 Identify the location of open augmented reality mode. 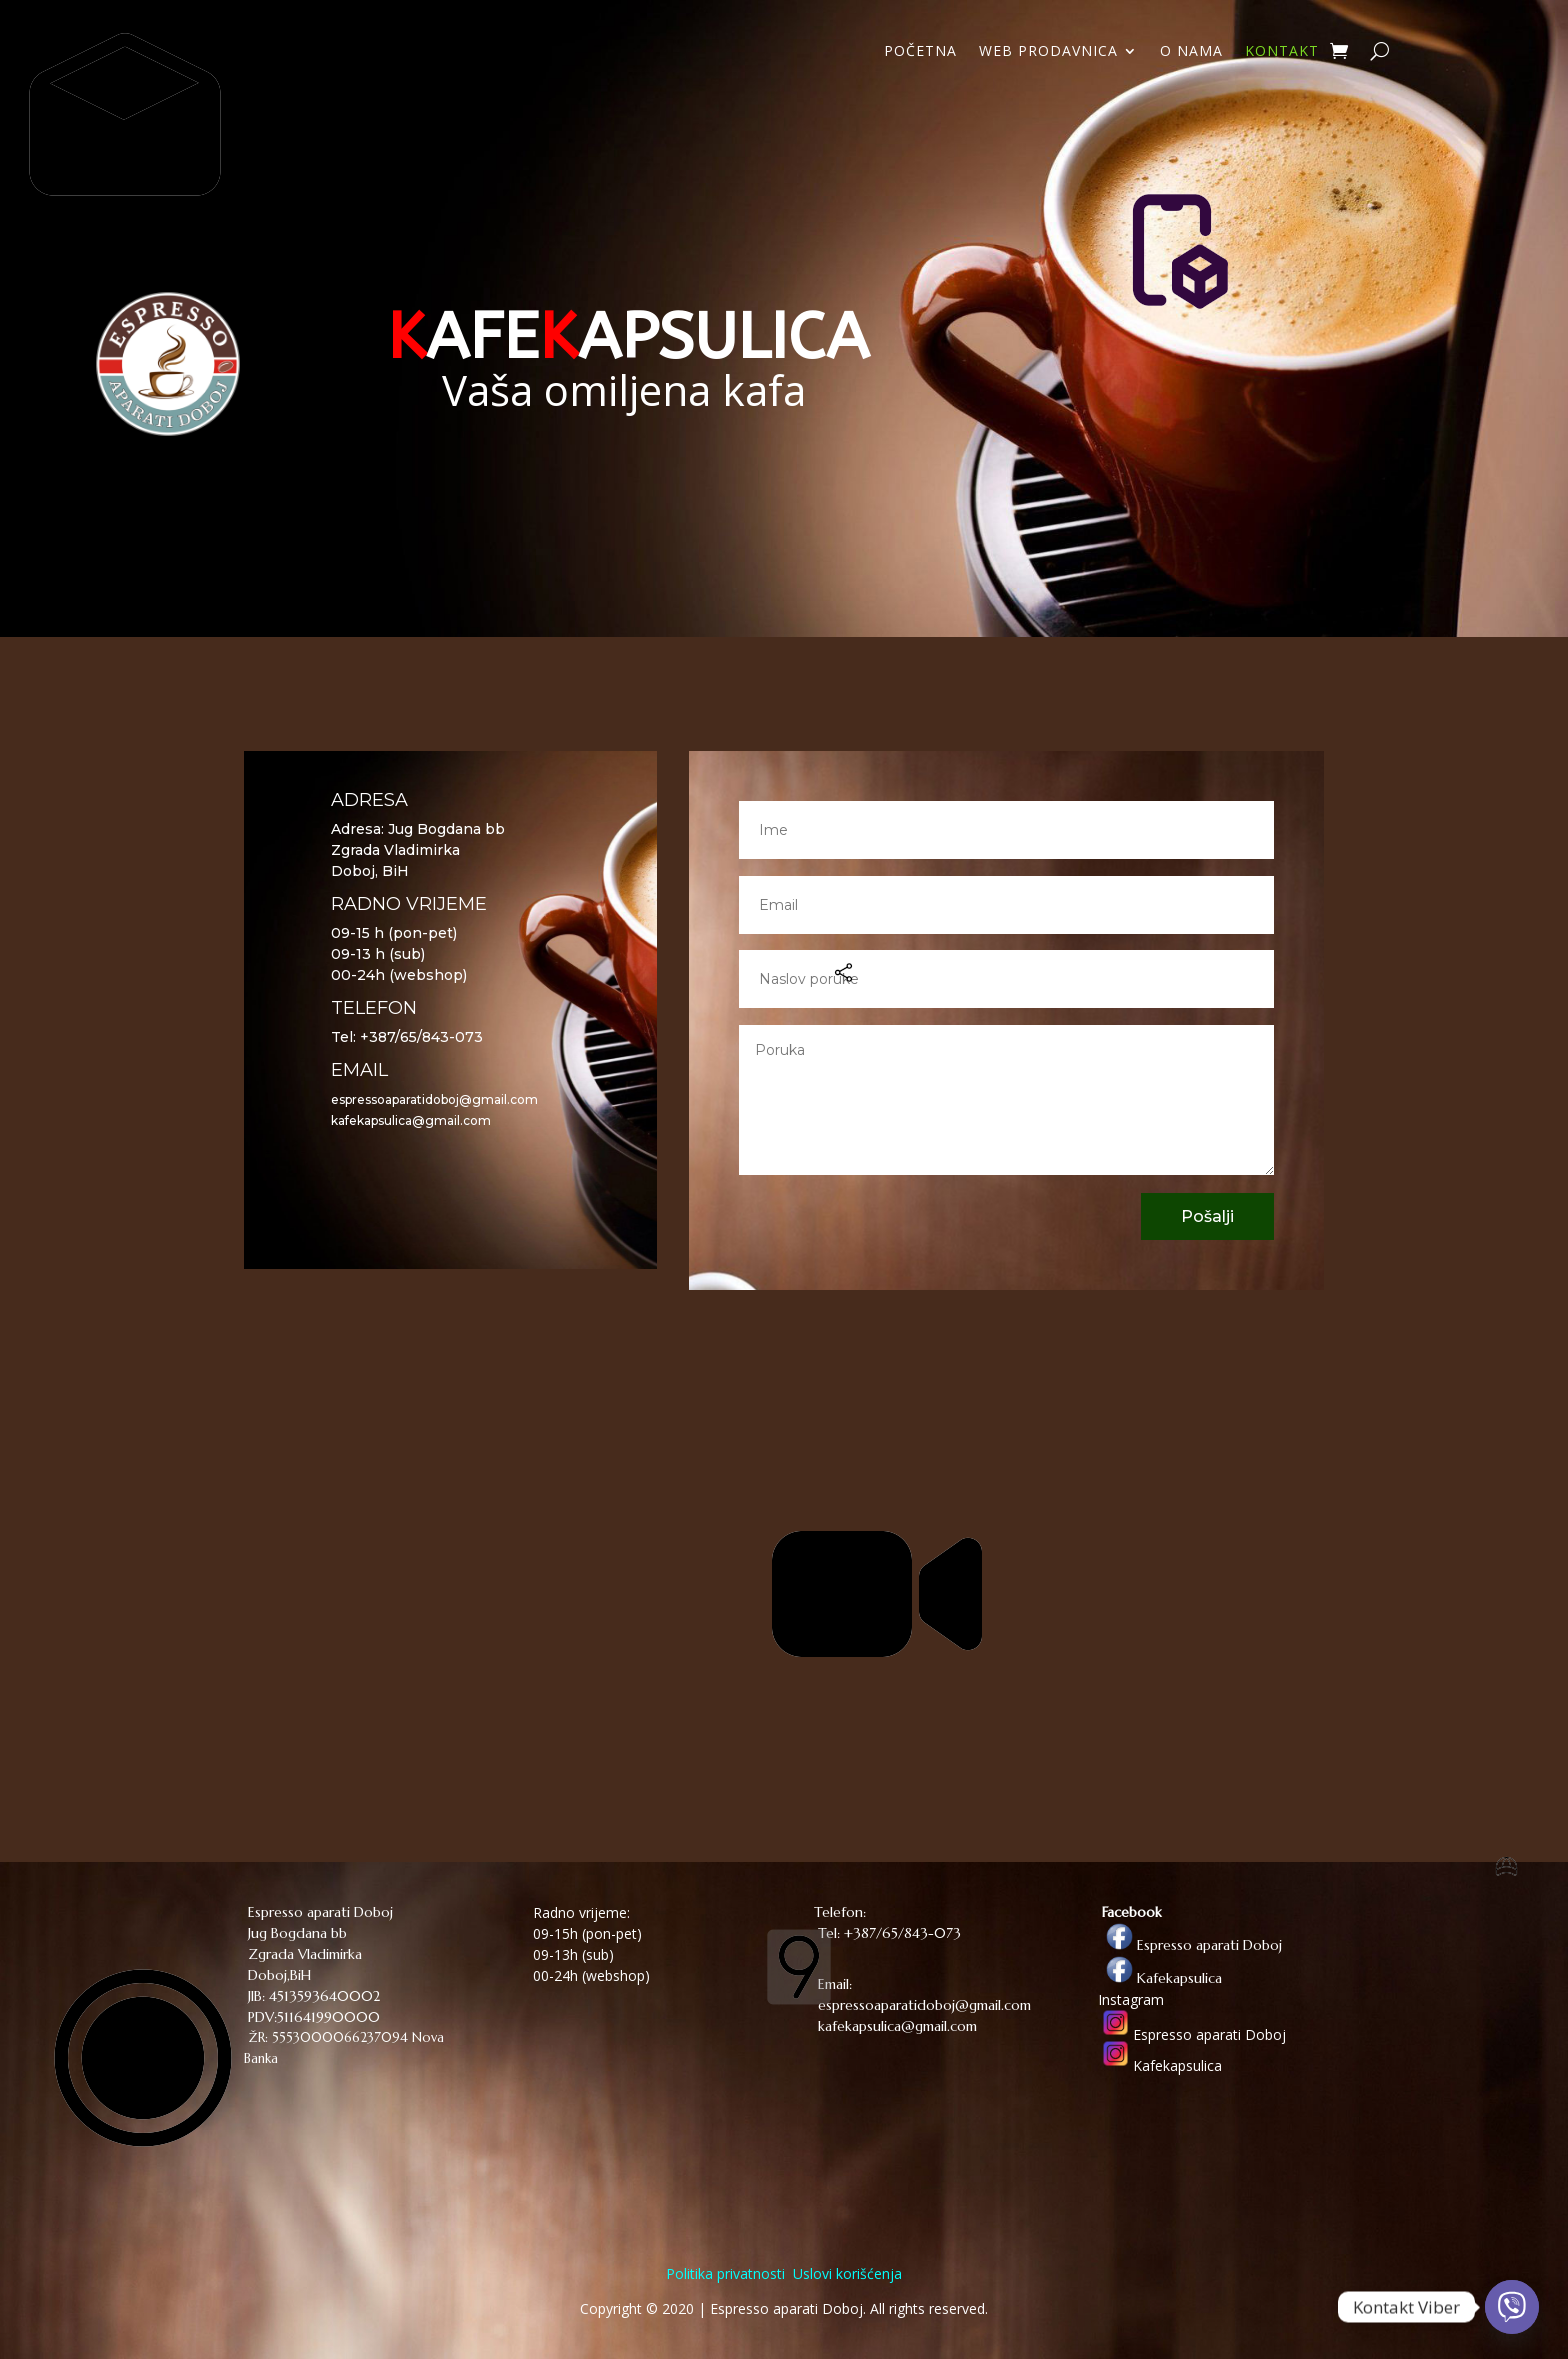
(1172, 250).